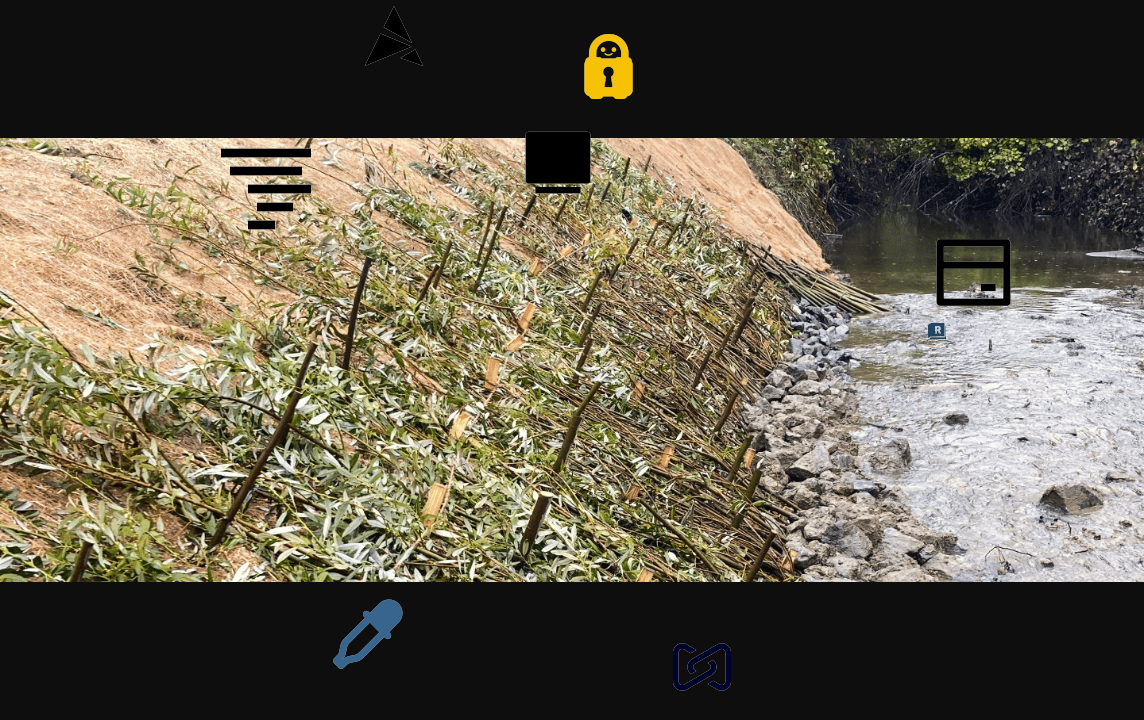 The width and height of the screenshot is (1144, 720). What do you see at coordinates (937, 331) in the screenshot?
I see `open Autodesk Revit application` at bounding box center [937, 331].